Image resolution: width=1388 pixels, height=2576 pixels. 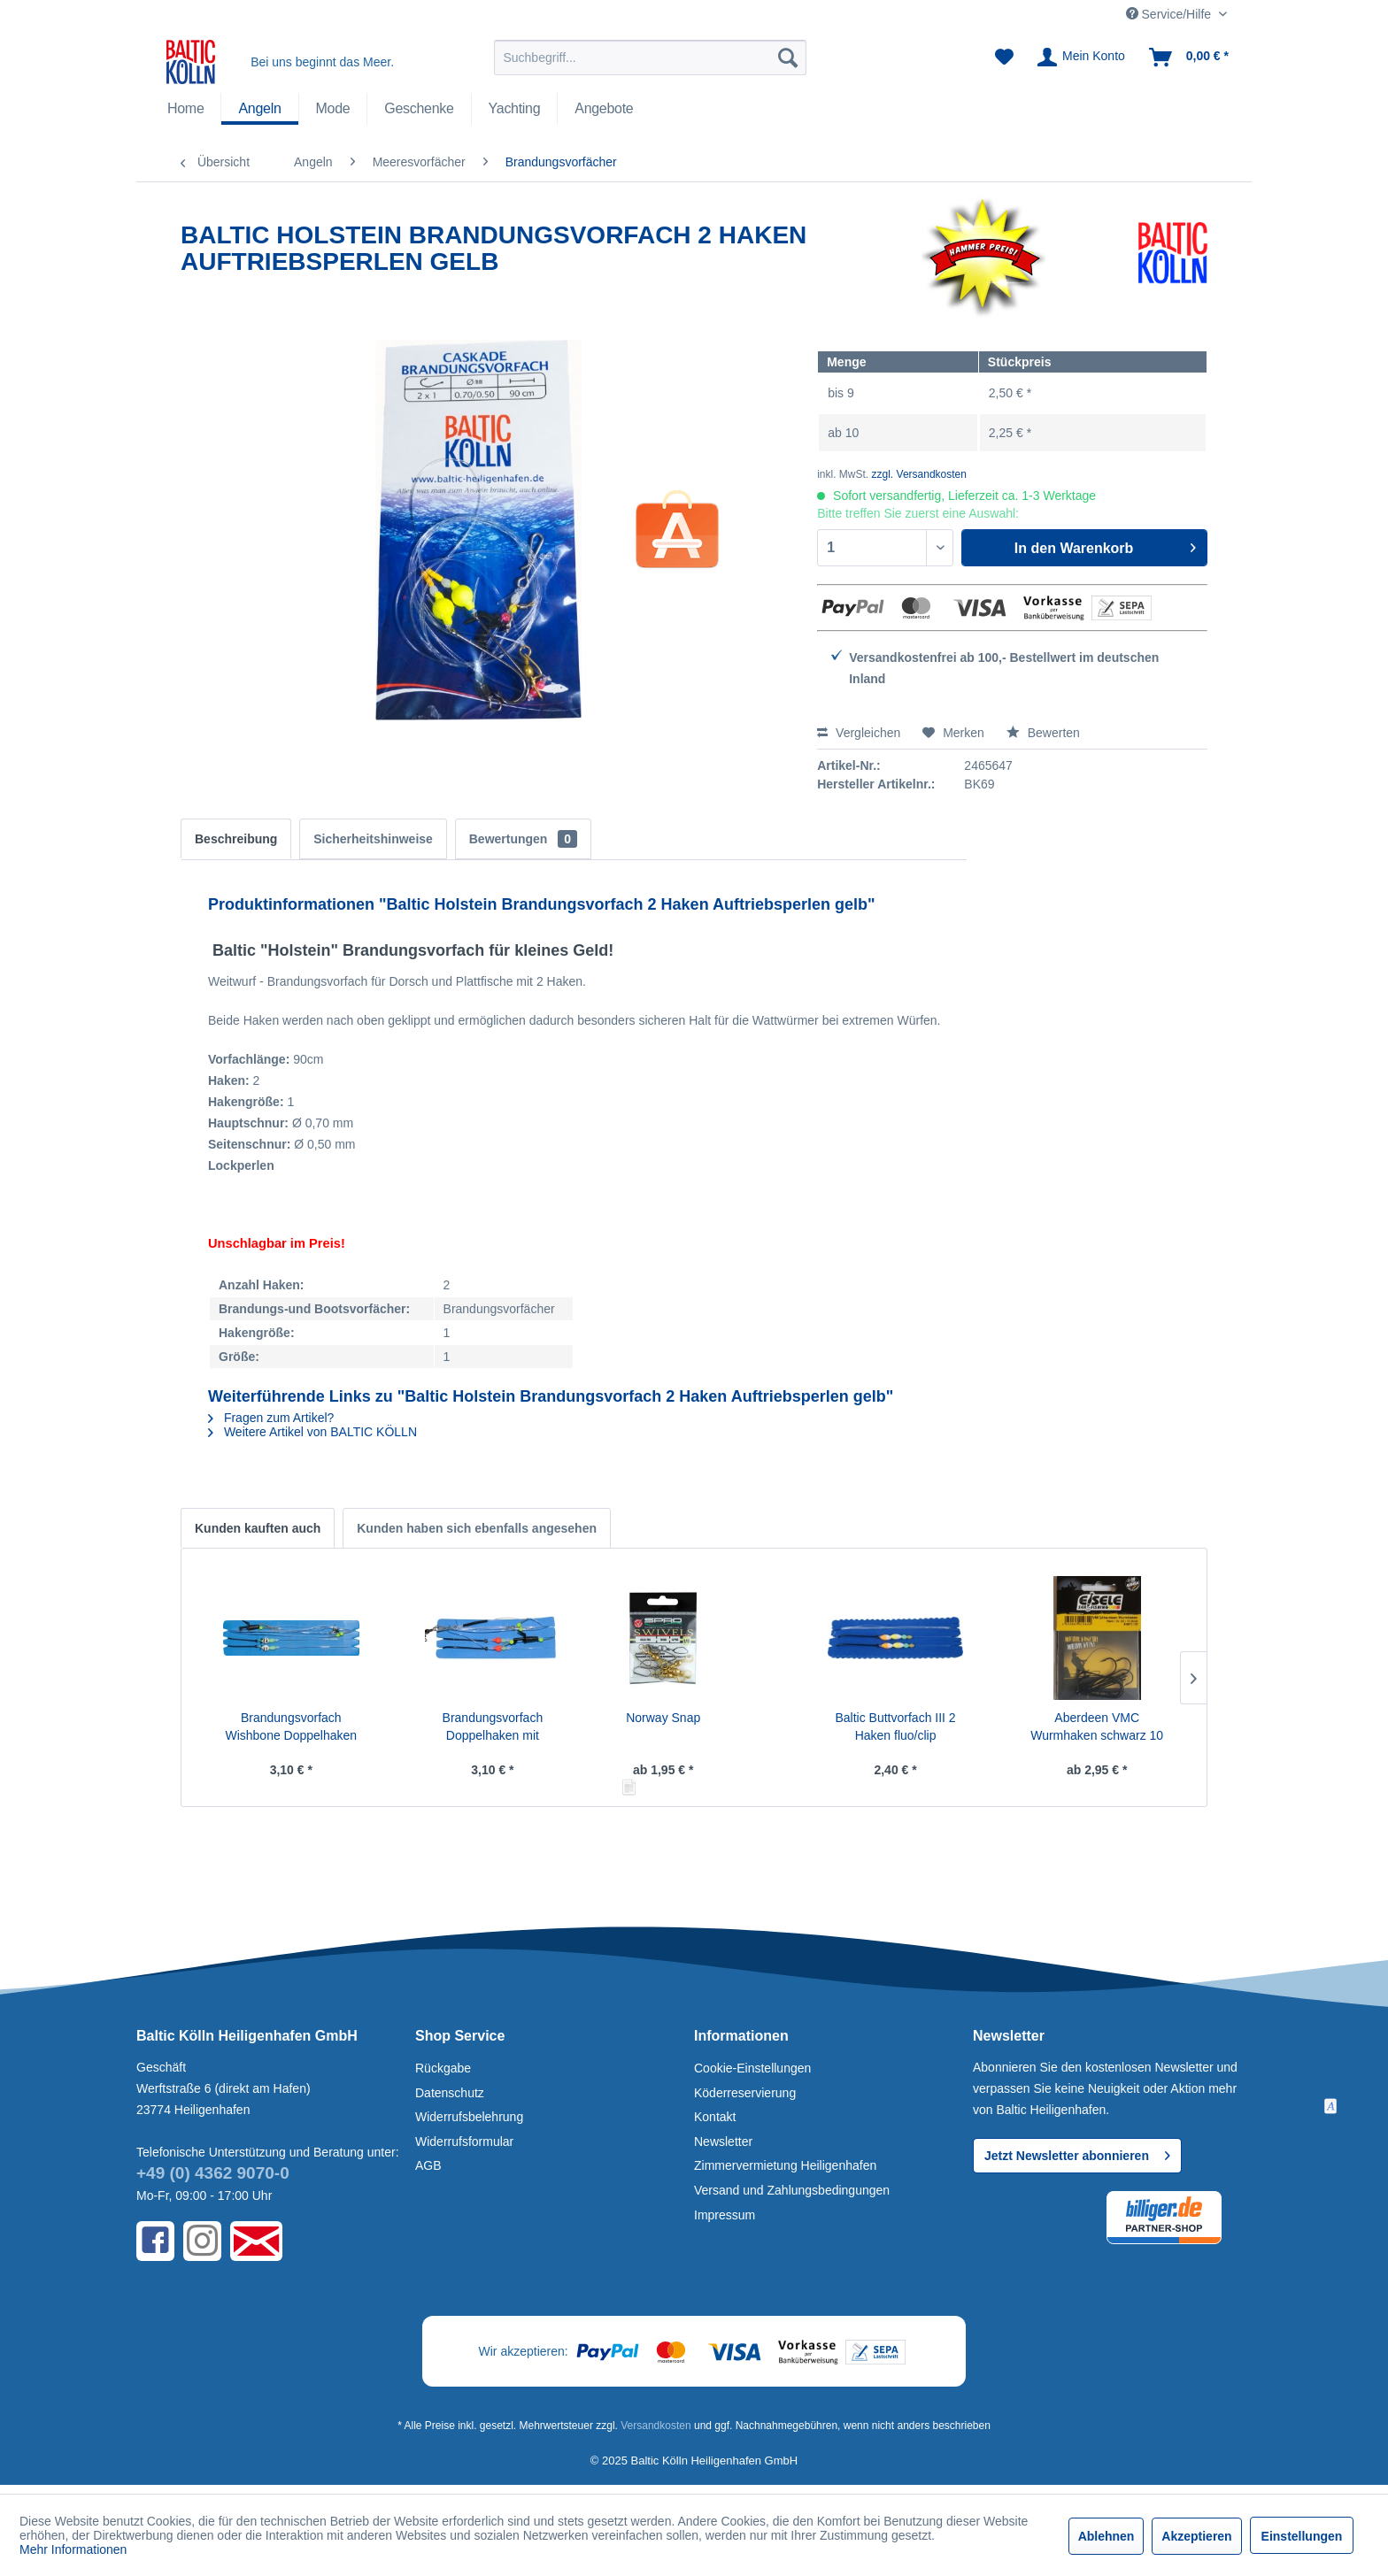 I want to click on a configuration file associated with wine (windows compatibility layer), so click(x=628, y=1787).